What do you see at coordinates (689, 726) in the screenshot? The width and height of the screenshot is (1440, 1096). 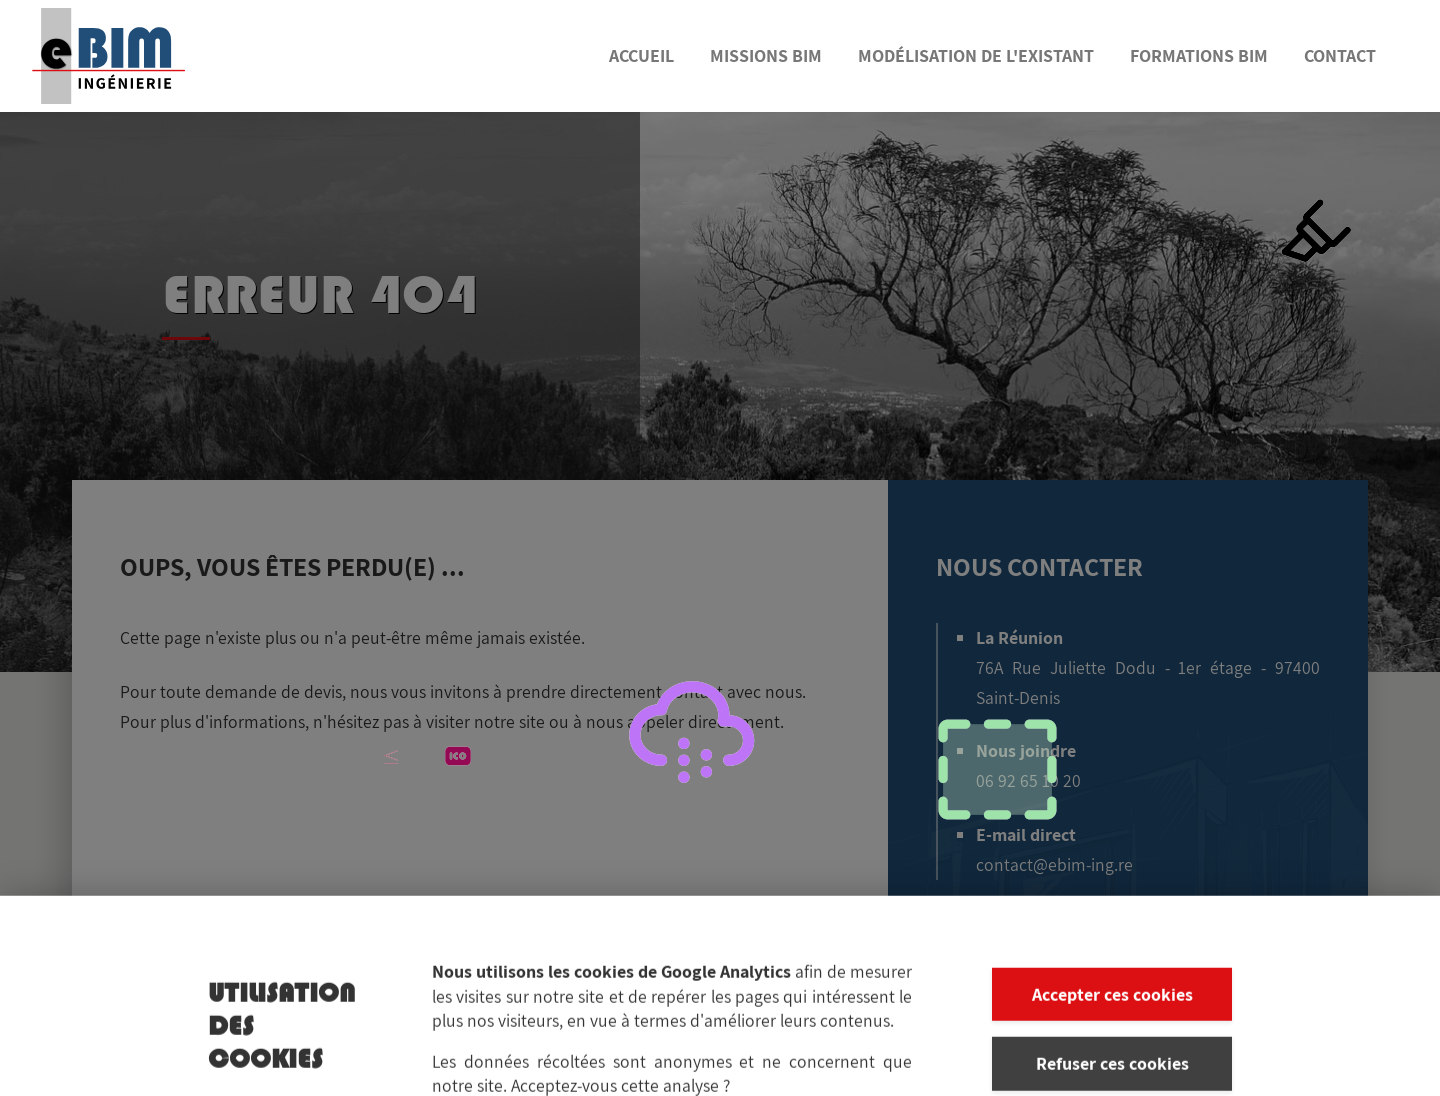 I see `indicates snowy weather conditions` at bounding box center [689, 726].